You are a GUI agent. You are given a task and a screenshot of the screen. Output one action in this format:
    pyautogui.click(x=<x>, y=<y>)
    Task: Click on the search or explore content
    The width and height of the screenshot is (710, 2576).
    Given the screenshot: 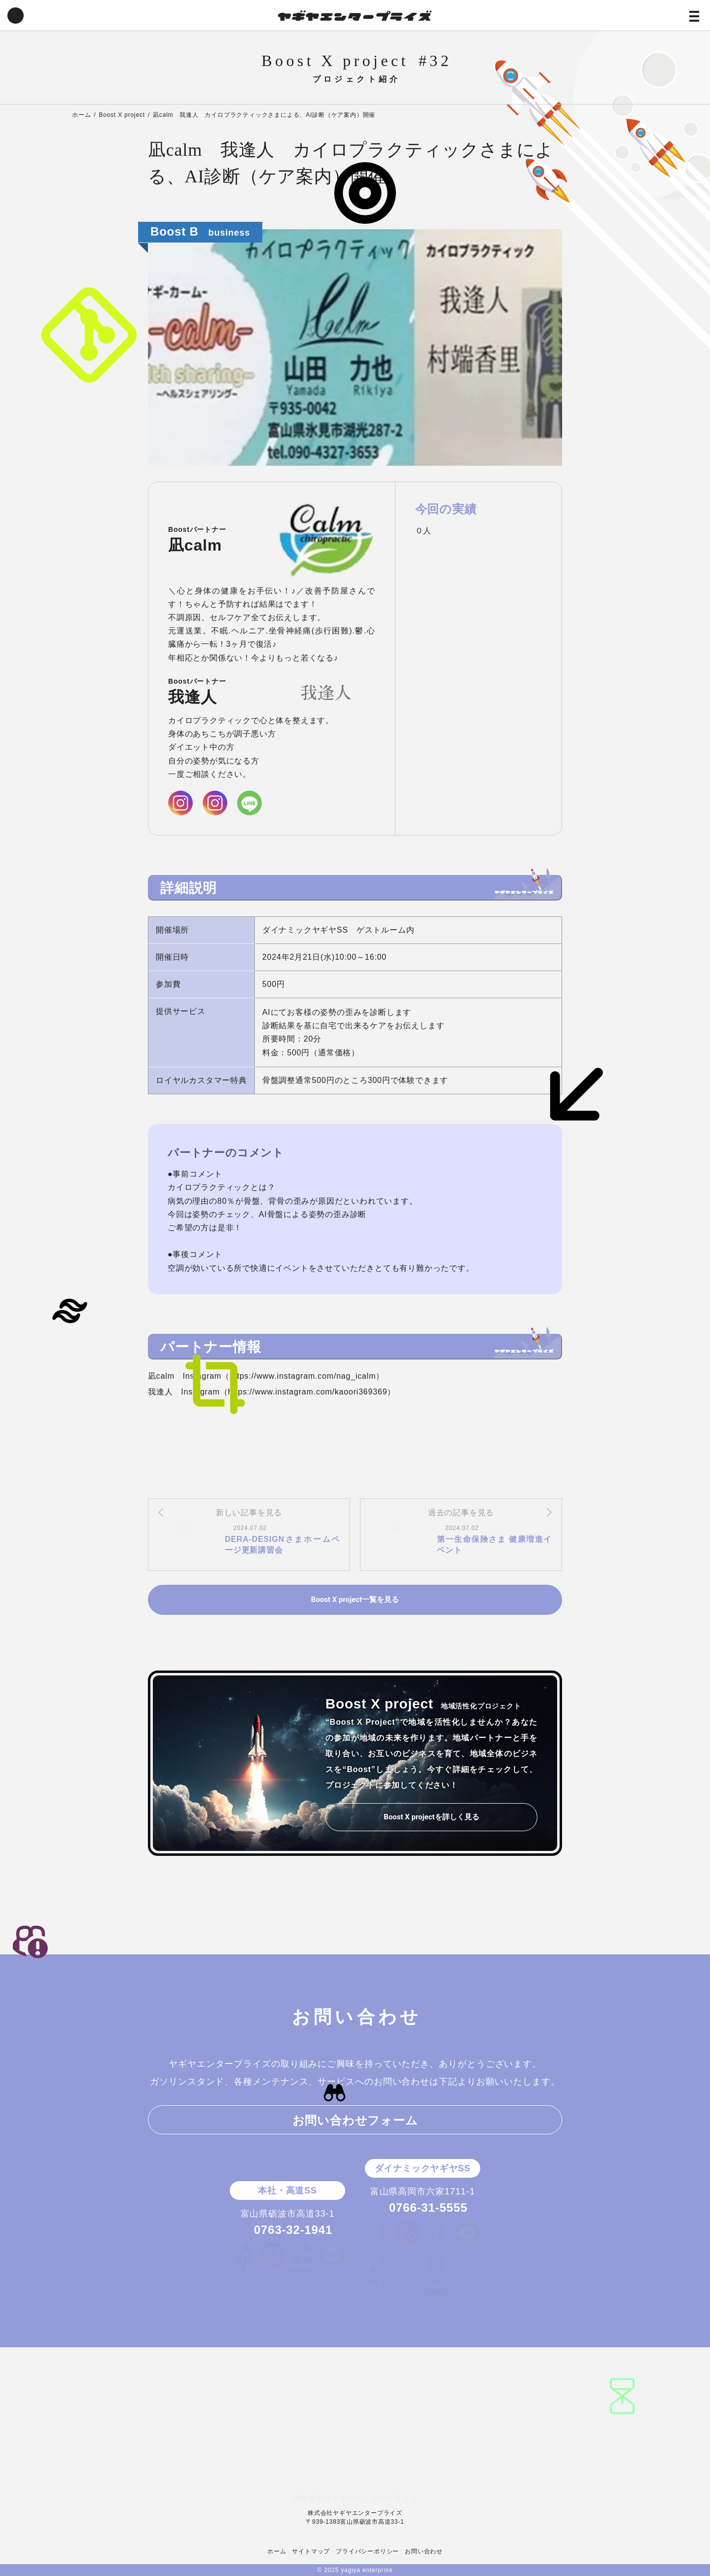 What is the action you would take?
    pyautogui.click(x=334, y=2092)
    